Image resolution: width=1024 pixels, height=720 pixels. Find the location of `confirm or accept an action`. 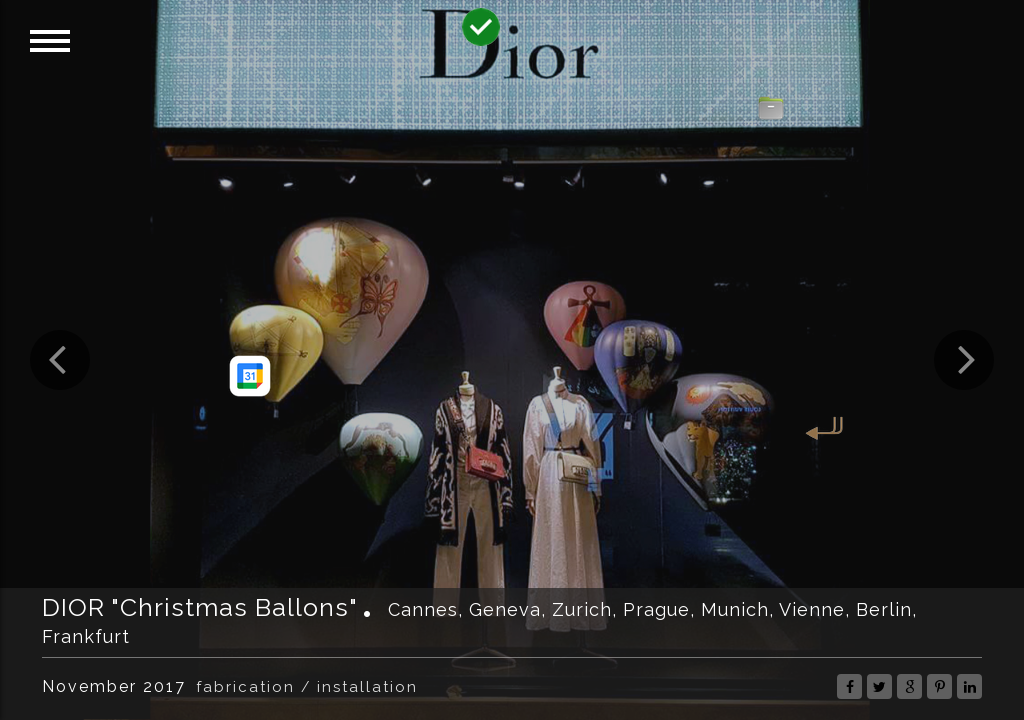

confirm or accept an action is located at coordinates (481, 27).